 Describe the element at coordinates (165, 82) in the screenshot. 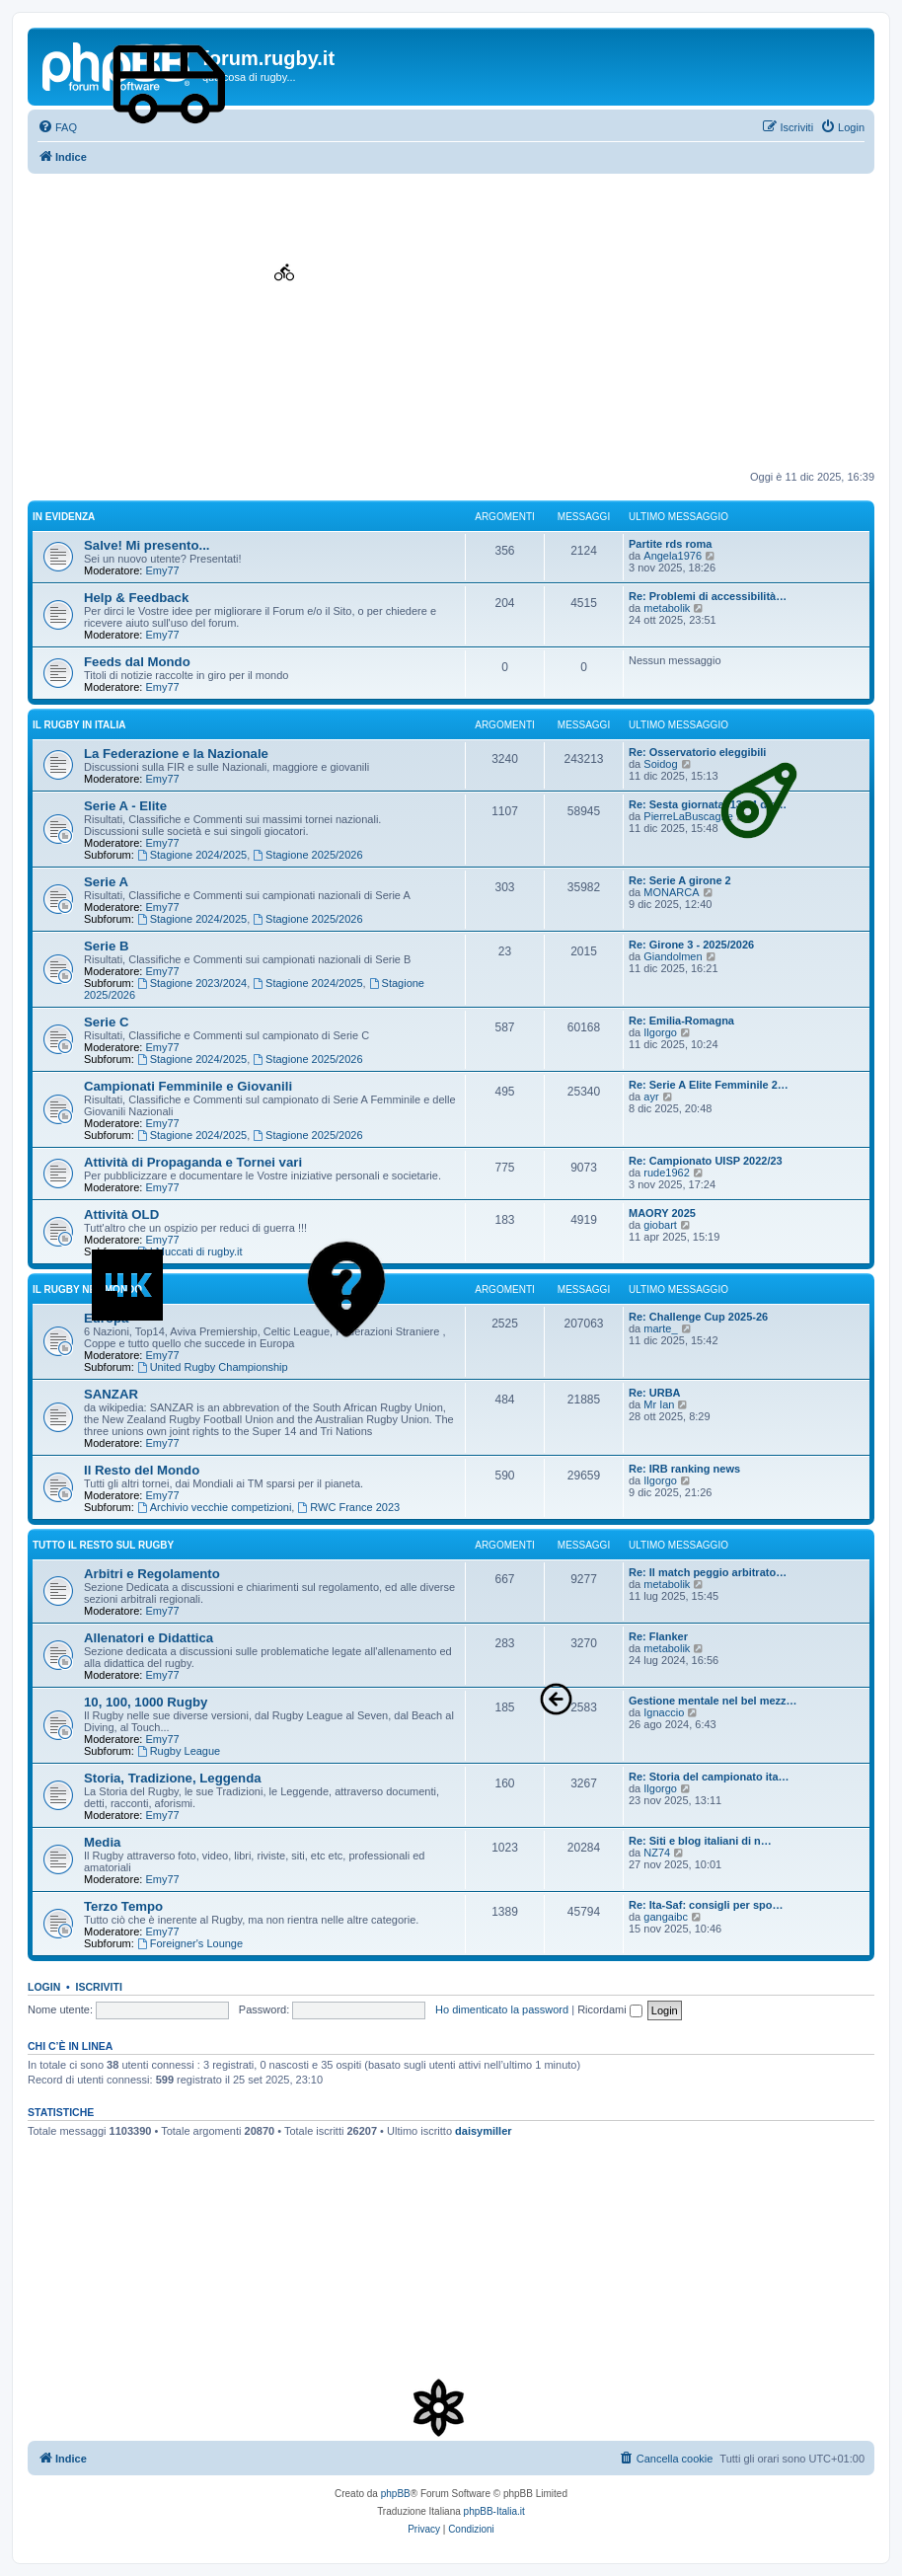

I see `track delivery or shipping status` at that location.